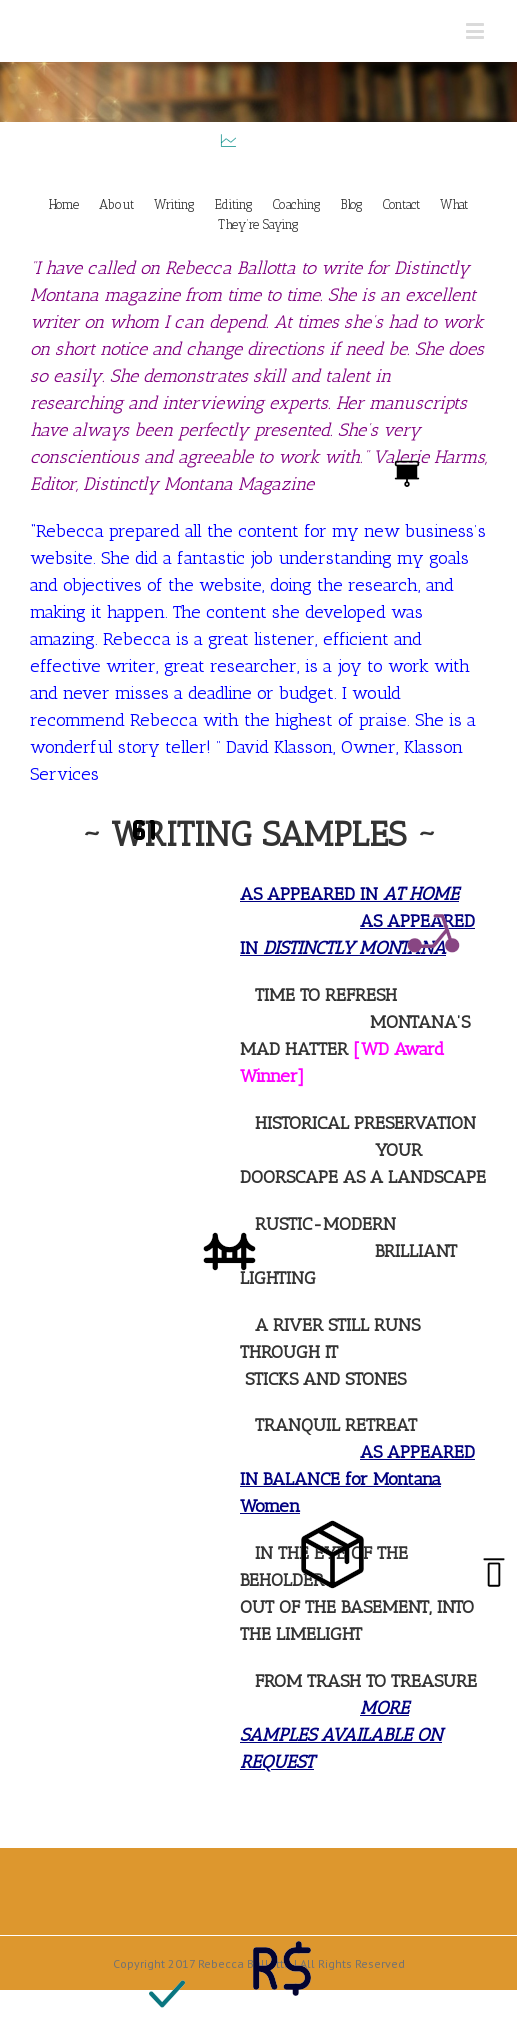 Image resolution: width=517 pixels, height=2040 pixels. Describe the element at coordinates (229, 1251) in the screenshot. I see `view bridge or overpass information` at that location.